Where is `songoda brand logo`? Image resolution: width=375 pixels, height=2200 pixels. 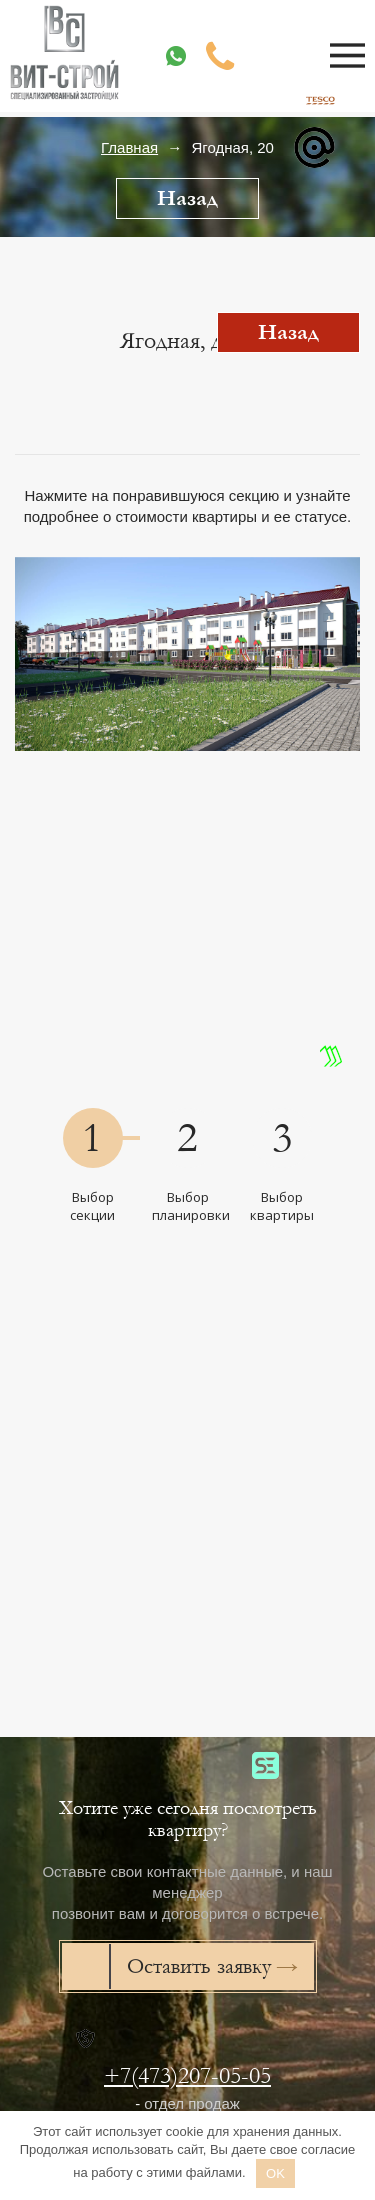 songoda brand logo is located at coordinates (85, 2038).